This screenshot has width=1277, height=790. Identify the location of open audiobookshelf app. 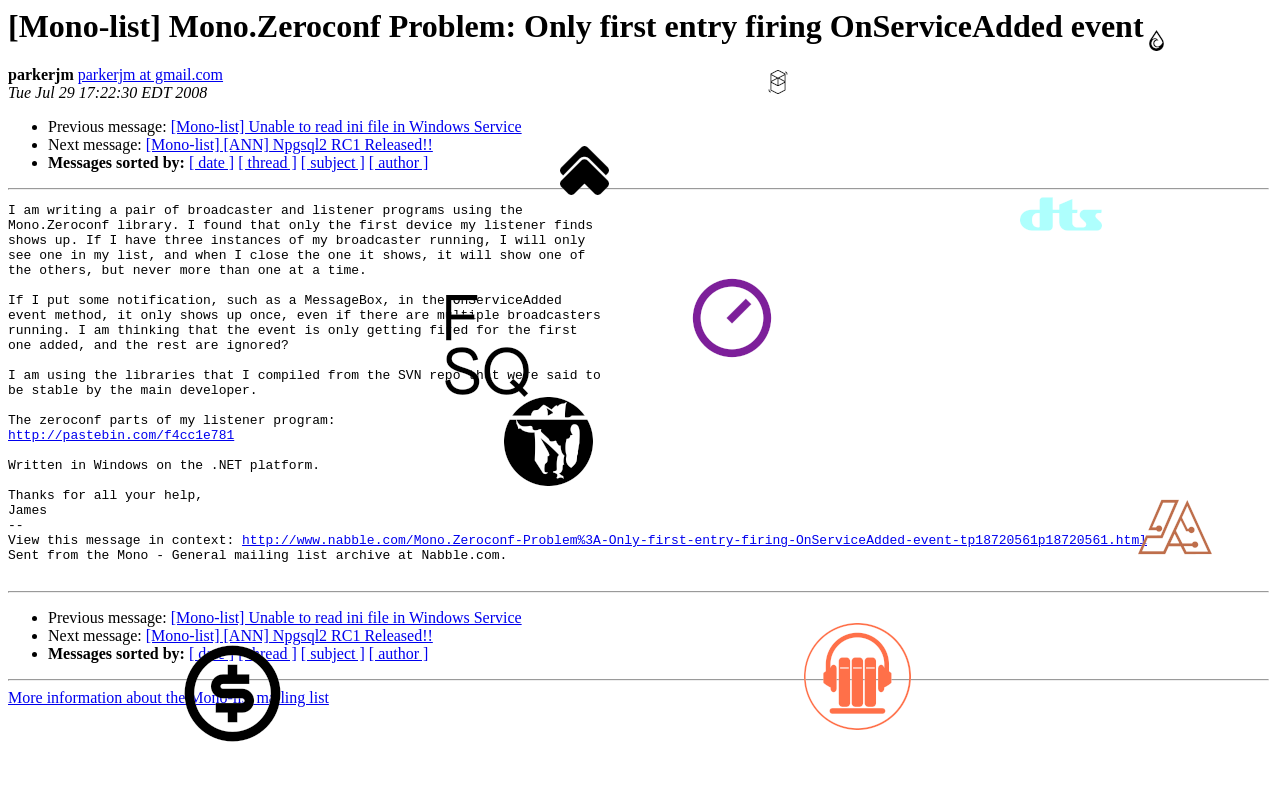
(857, 676).